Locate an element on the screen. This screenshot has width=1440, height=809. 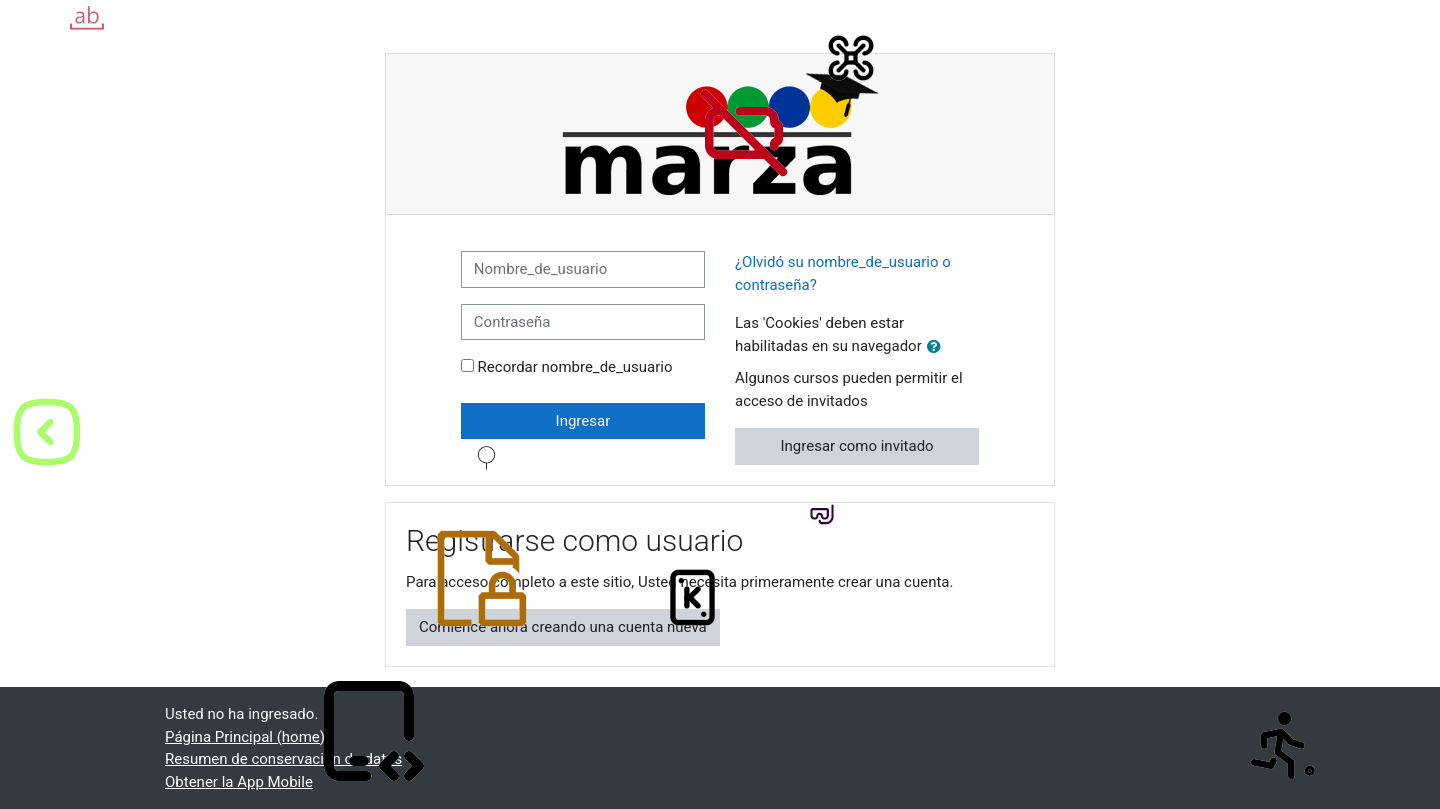
select neuter or non-binary gender option is located at coordinates (486, 457).